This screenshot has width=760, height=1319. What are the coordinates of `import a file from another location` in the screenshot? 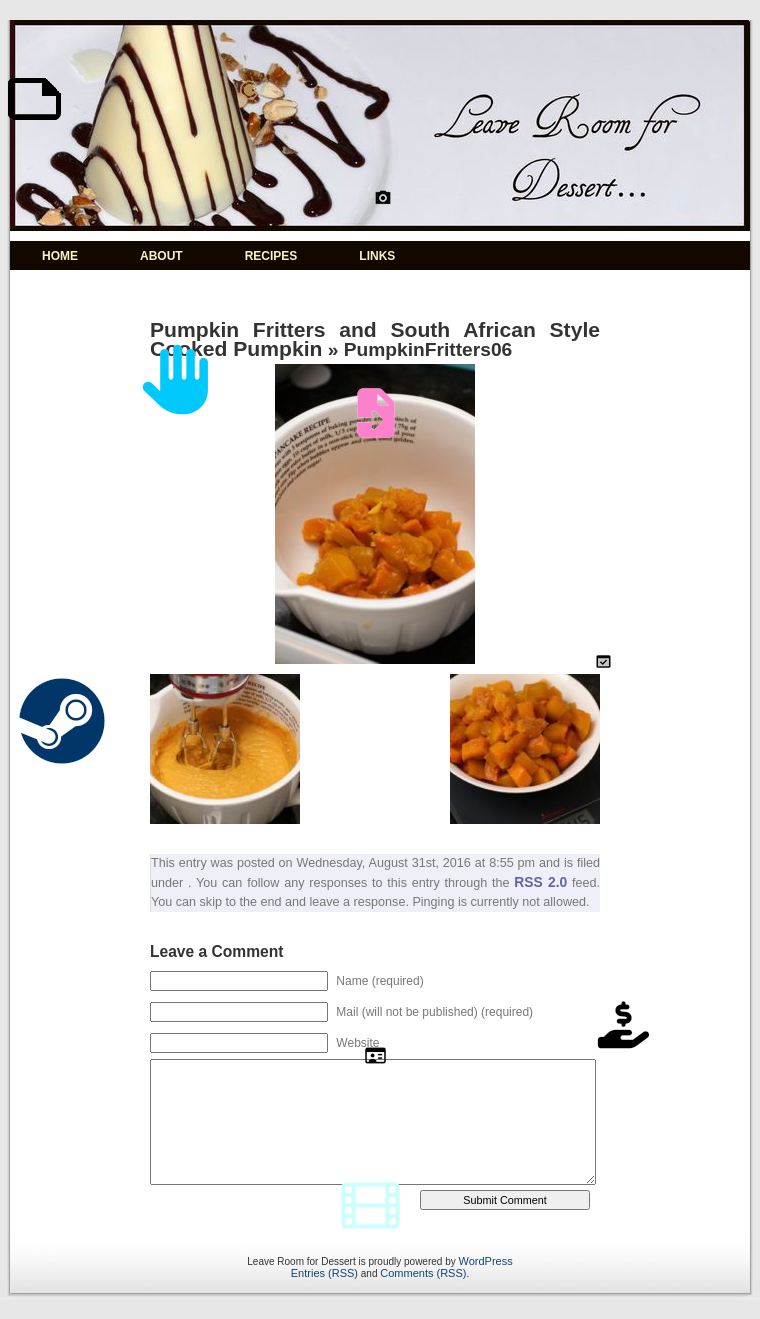 It's located at (376, 413).